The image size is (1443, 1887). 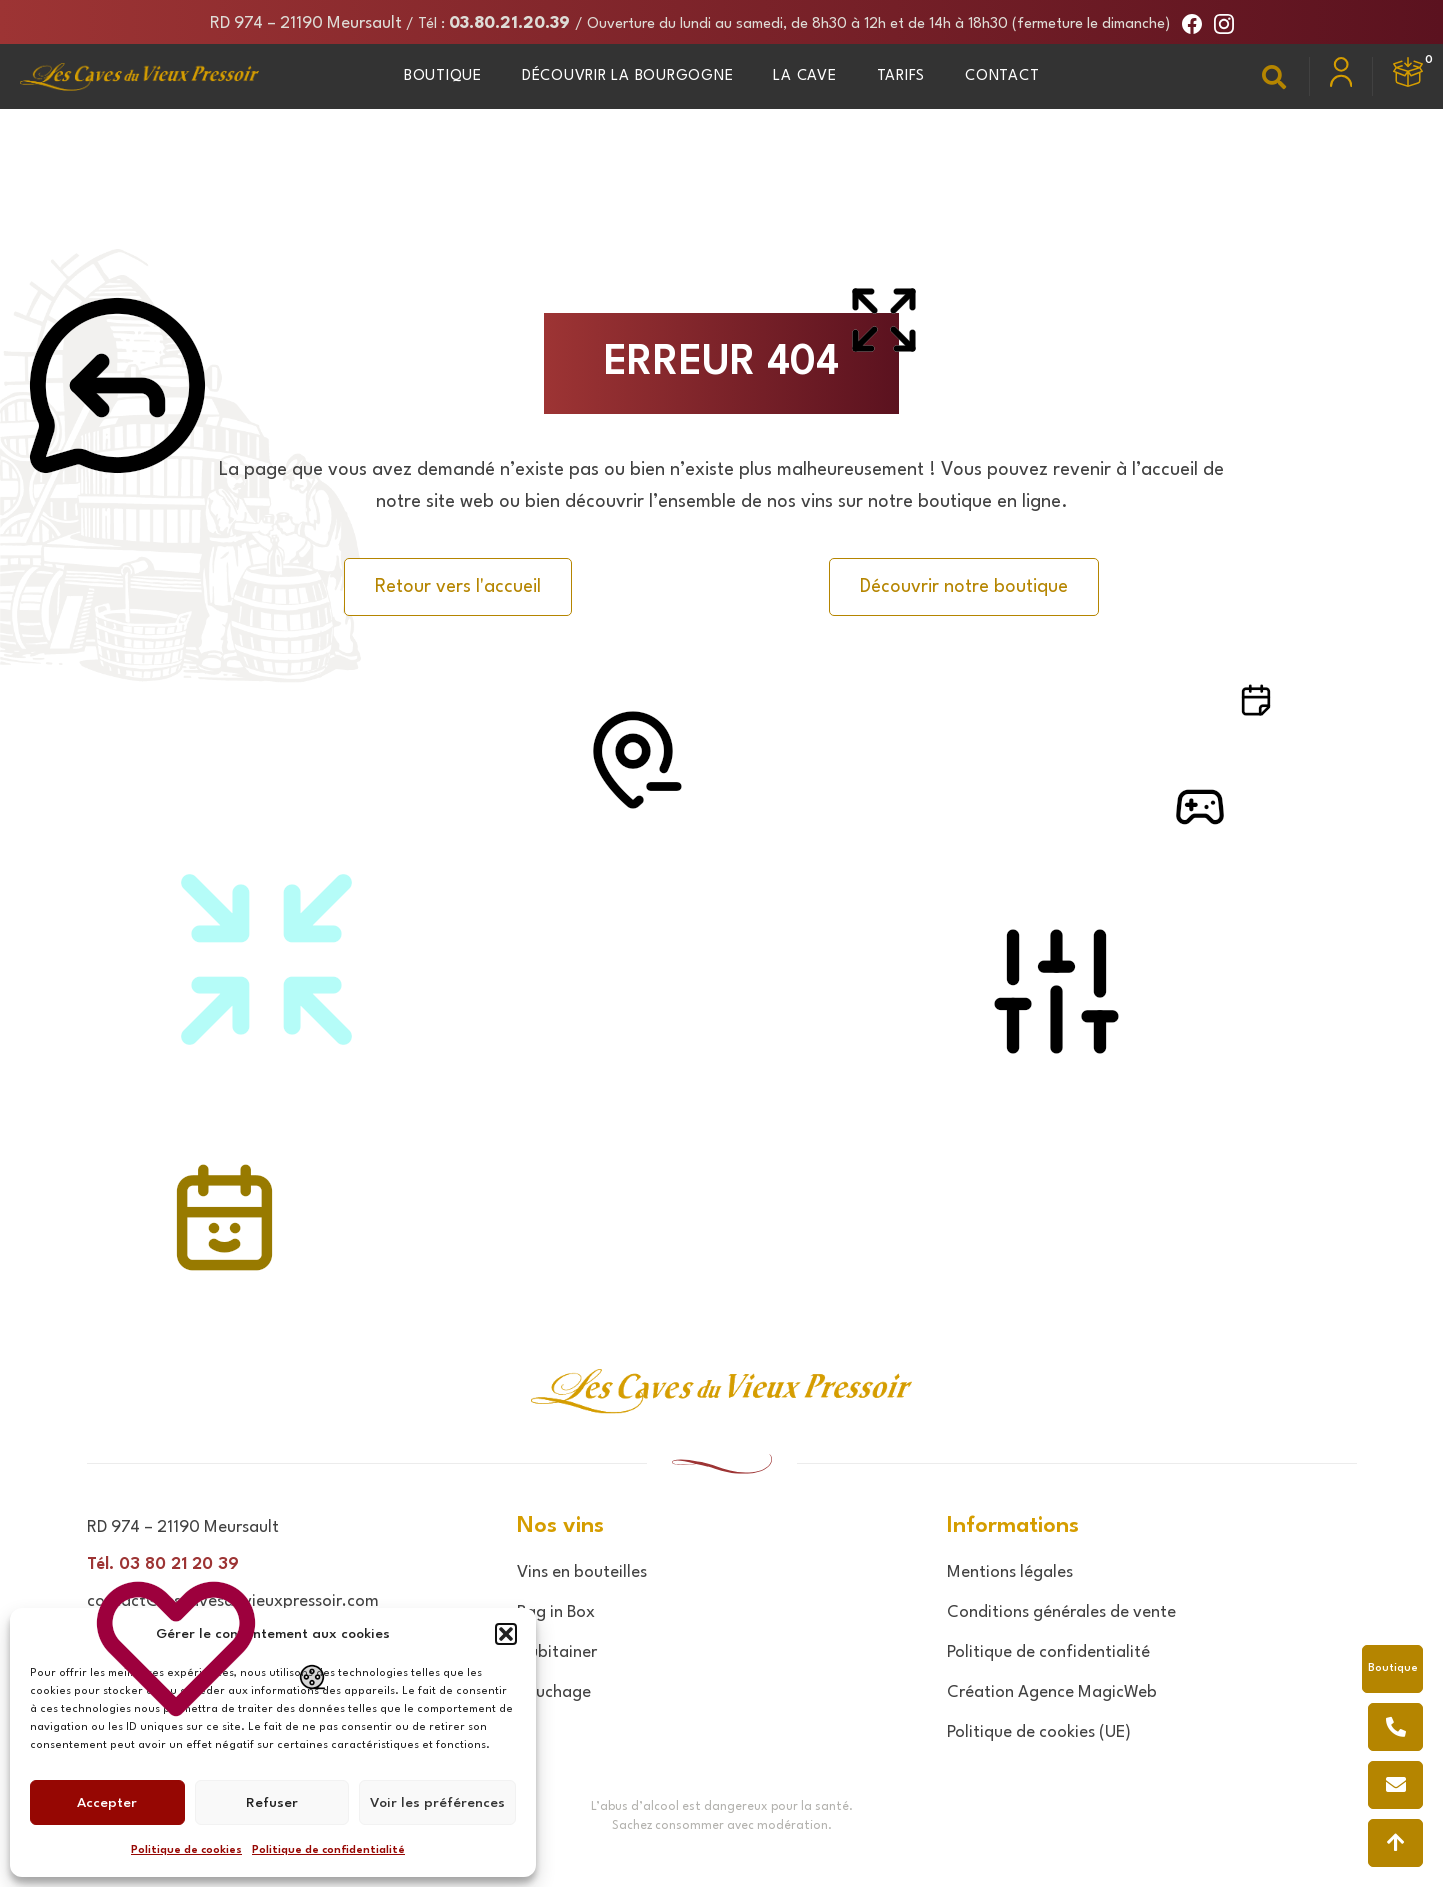 I want to click on view upcoming fun events or celebrations, so click(x=224, y=1217).